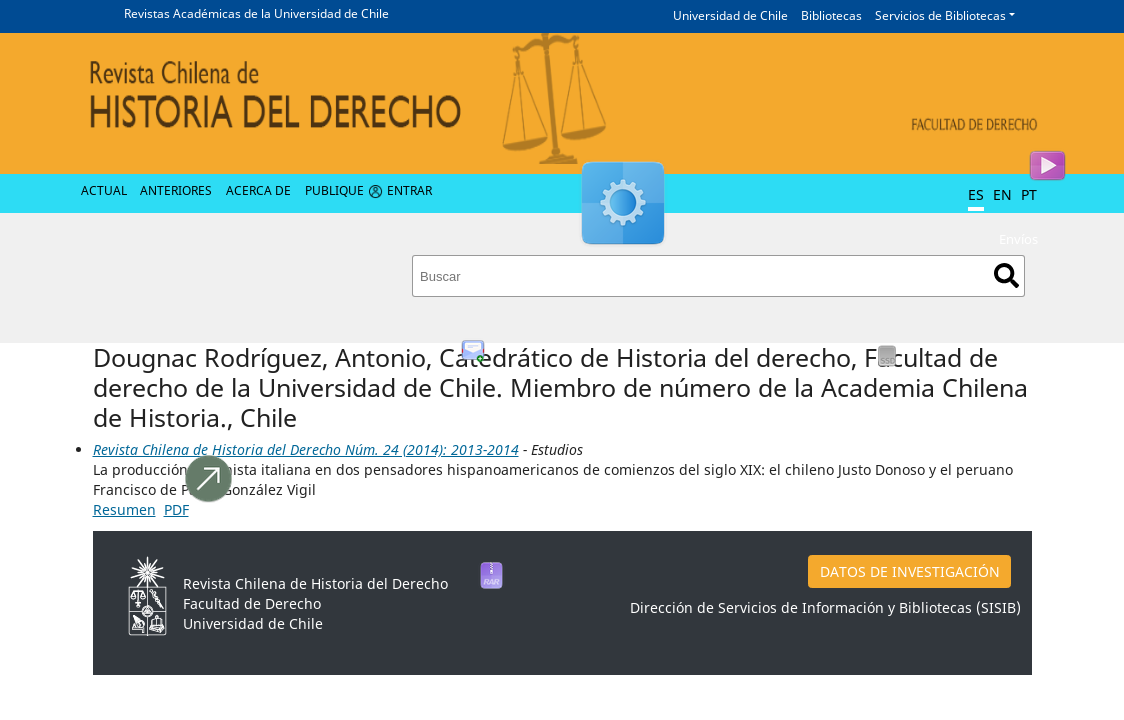 This screenshot has height=720, width=1124. What do you see at coordinates (473, 350) in the screenshot?
I see `compose a new email message` at bounding box center [473, 350].